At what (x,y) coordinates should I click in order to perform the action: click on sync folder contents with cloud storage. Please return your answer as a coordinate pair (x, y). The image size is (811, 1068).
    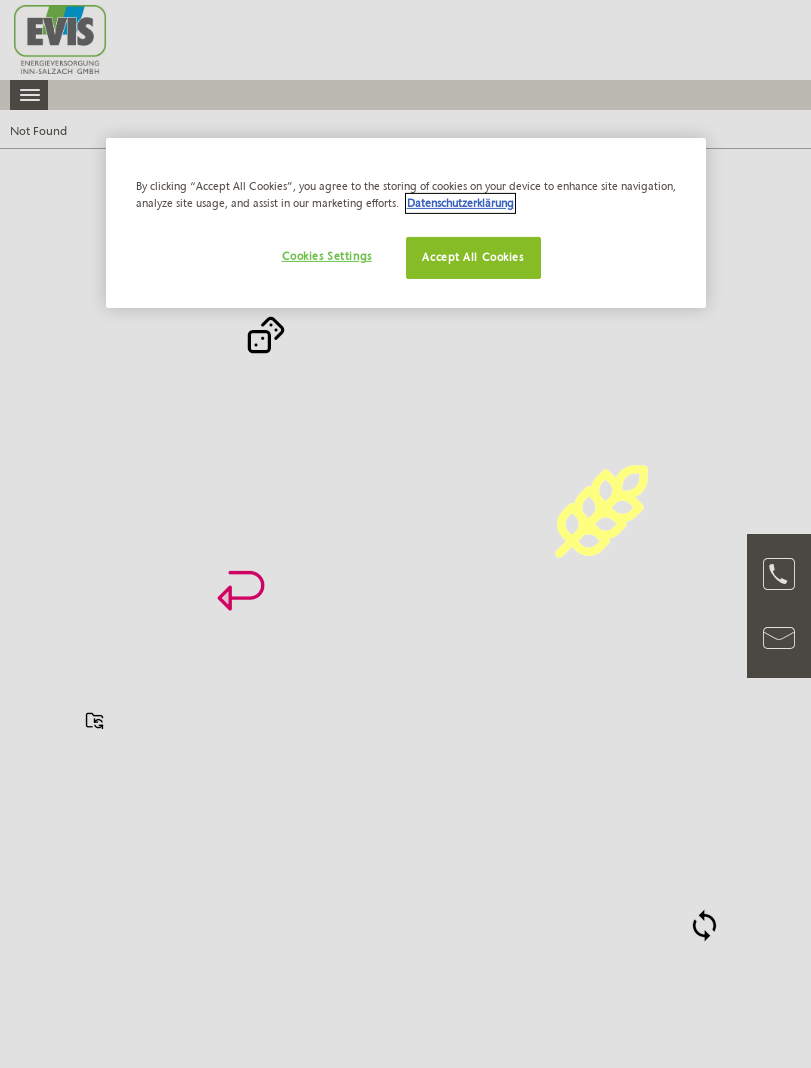
    Looking at the image, I should click on (94, 720).